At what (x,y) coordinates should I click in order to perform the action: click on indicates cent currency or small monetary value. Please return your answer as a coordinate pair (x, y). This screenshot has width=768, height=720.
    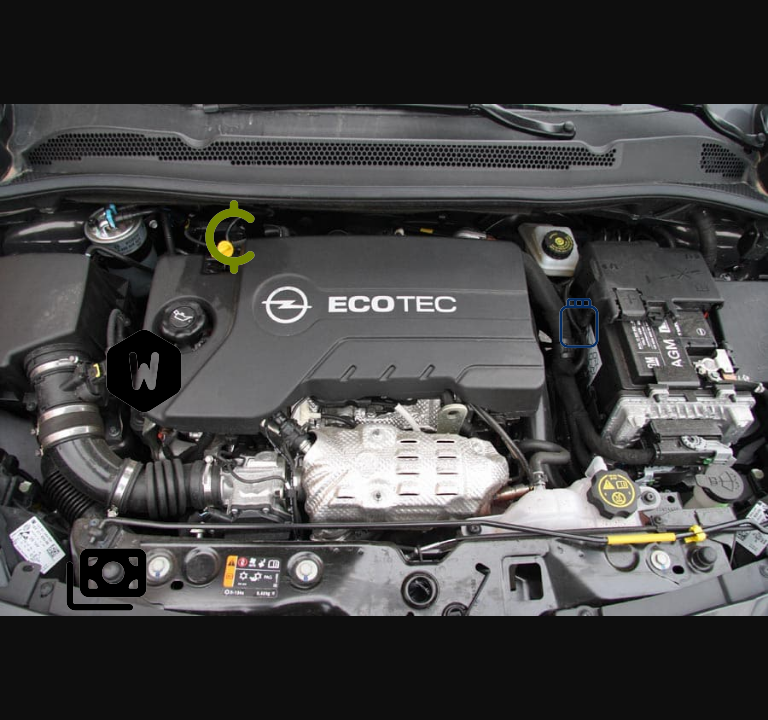
    Looking at the image, I should click on (234, 237).